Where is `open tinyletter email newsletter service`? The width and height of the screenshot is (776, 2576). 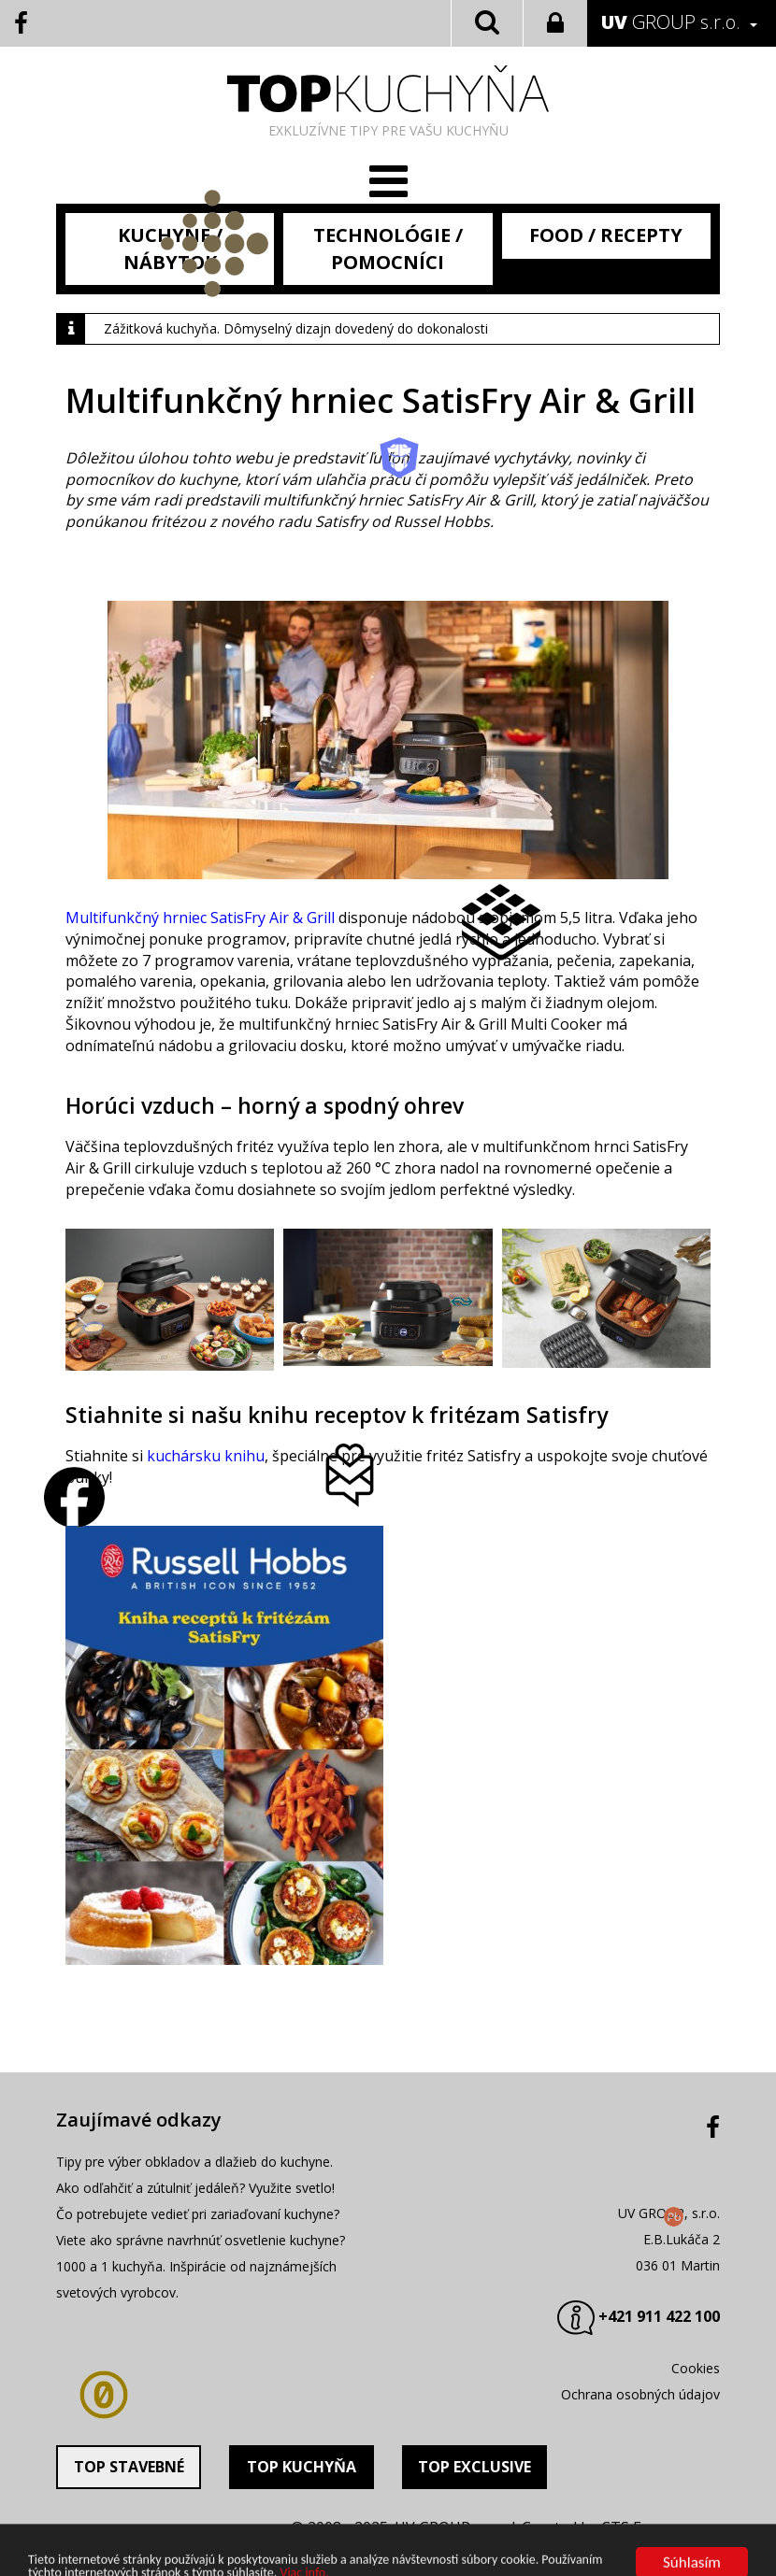
open tinyletter email newsletter service is located at coordinates (350, 1475).